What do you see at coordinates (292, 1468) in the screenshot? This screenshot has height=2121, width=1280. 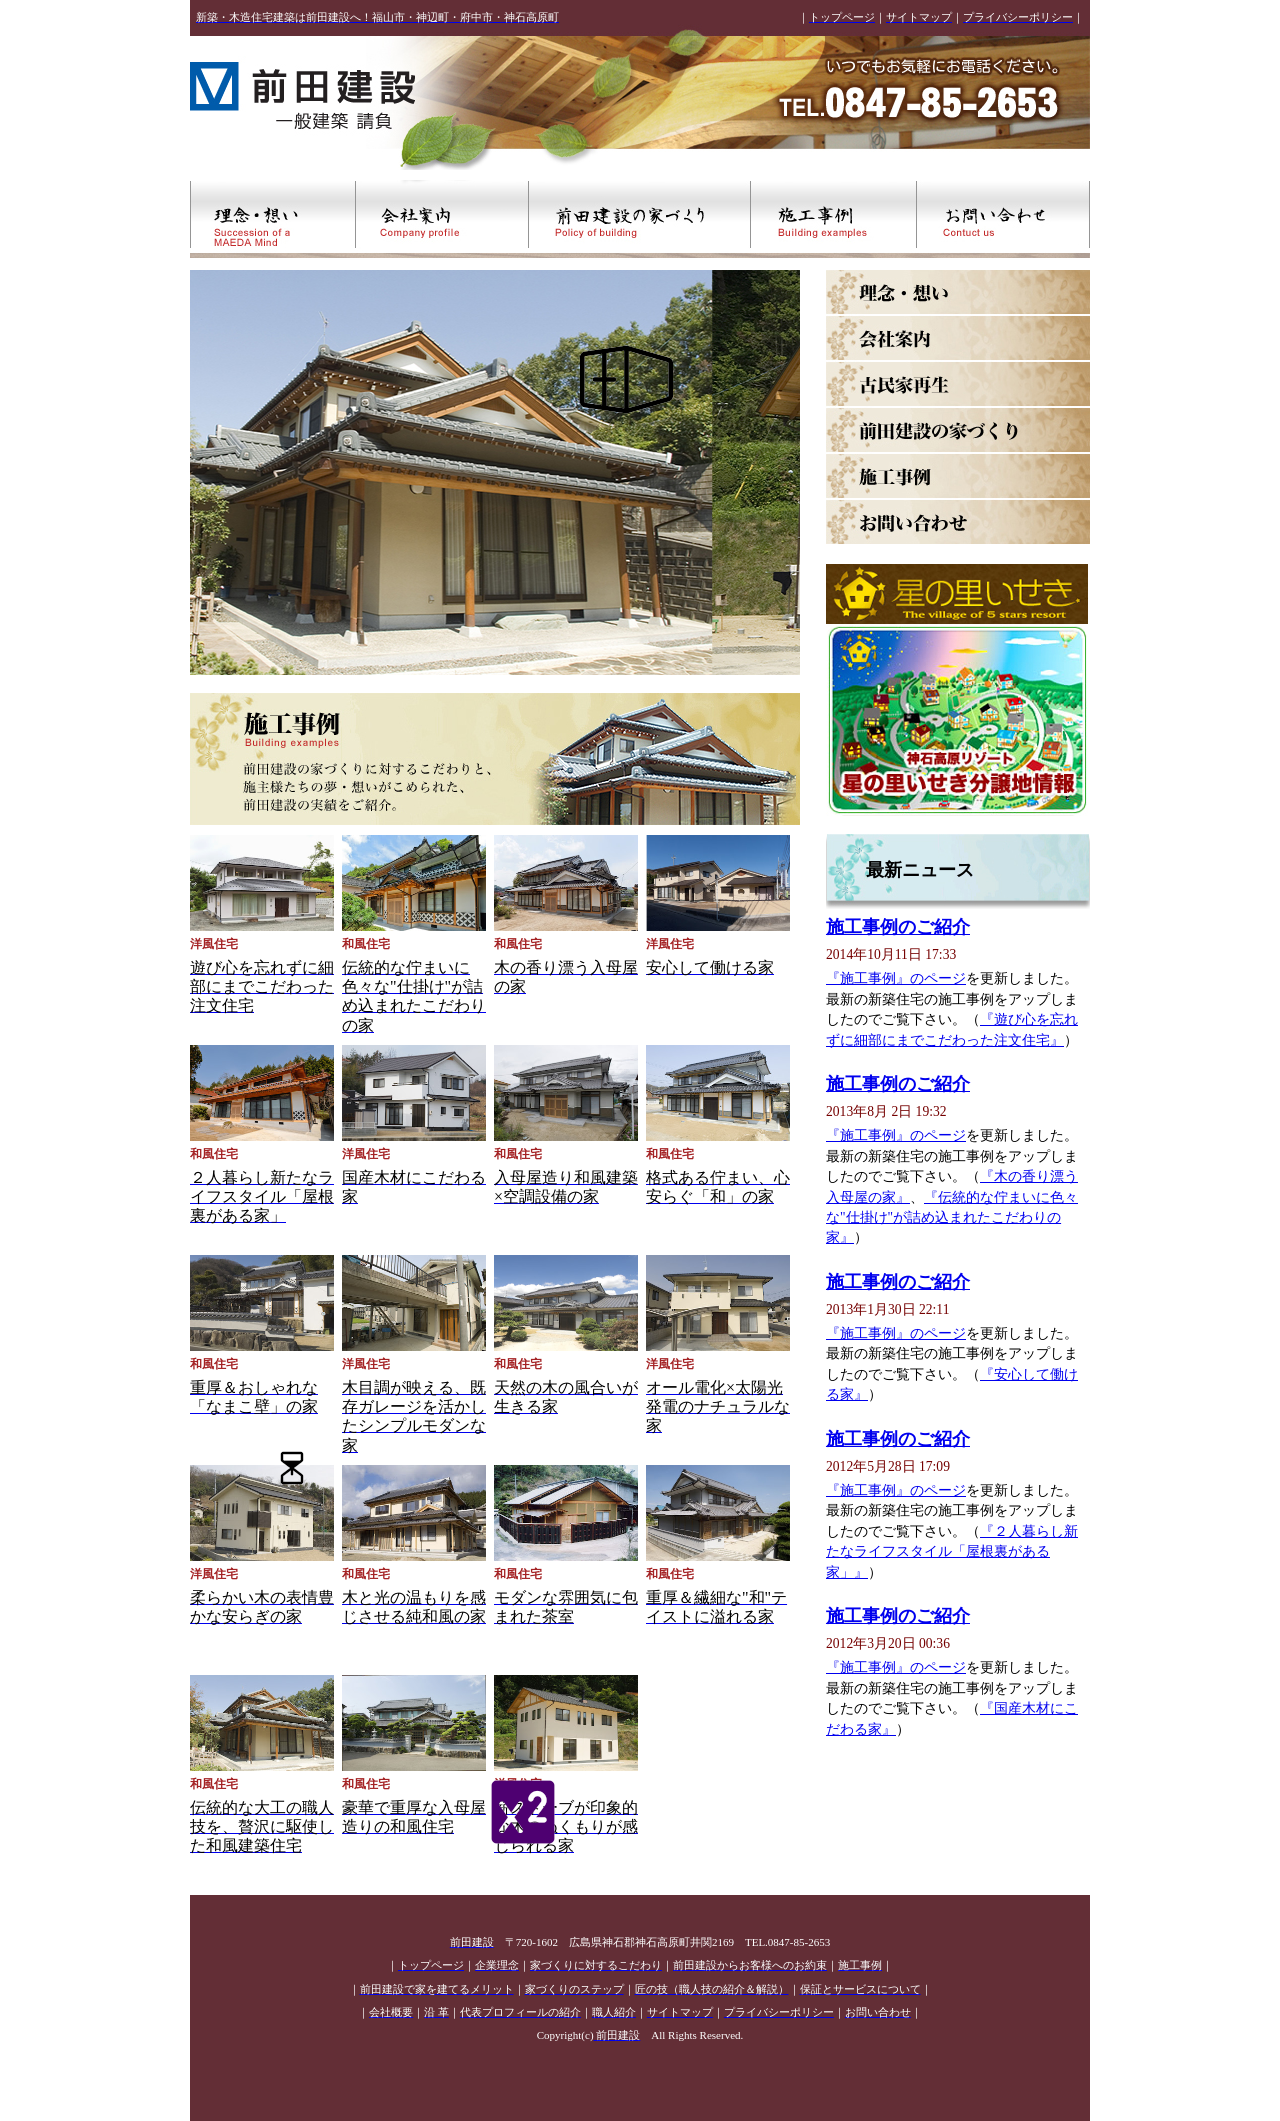 I see `indicates a process is in progress` at bounding box center [292, 1468].